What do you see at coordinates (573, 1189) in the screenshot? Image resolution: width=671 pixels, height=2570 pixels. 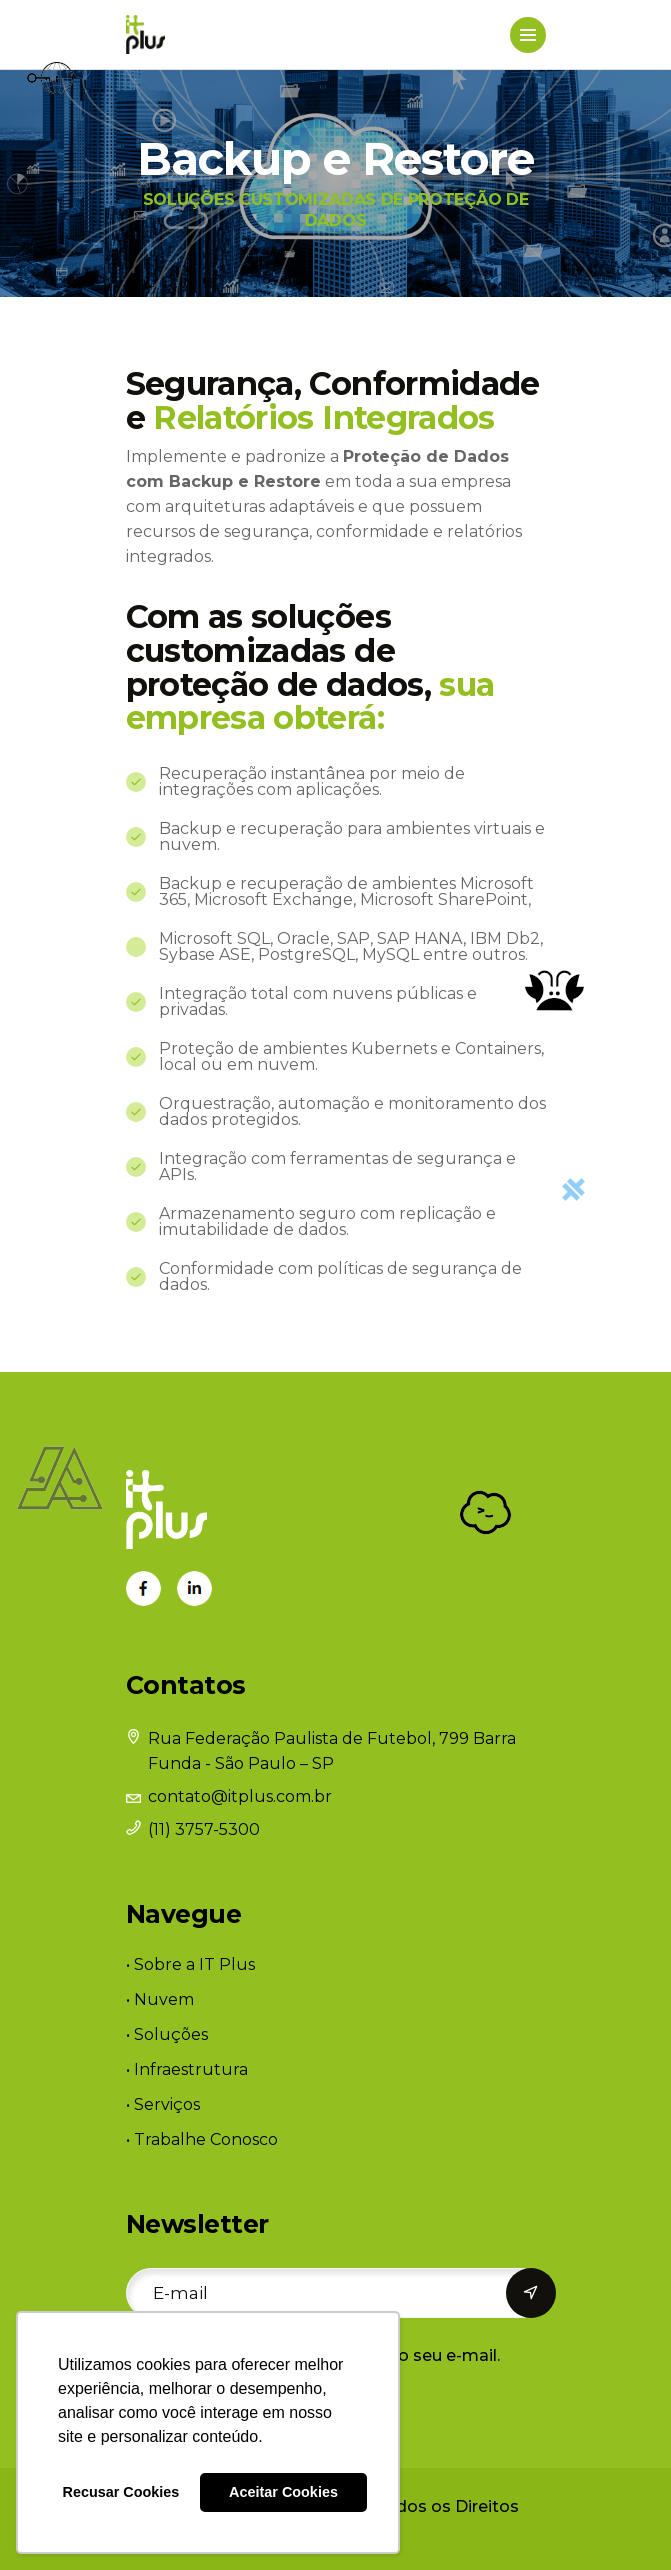 I see `capacitor framework logo` at bounding box center [573, 1189].